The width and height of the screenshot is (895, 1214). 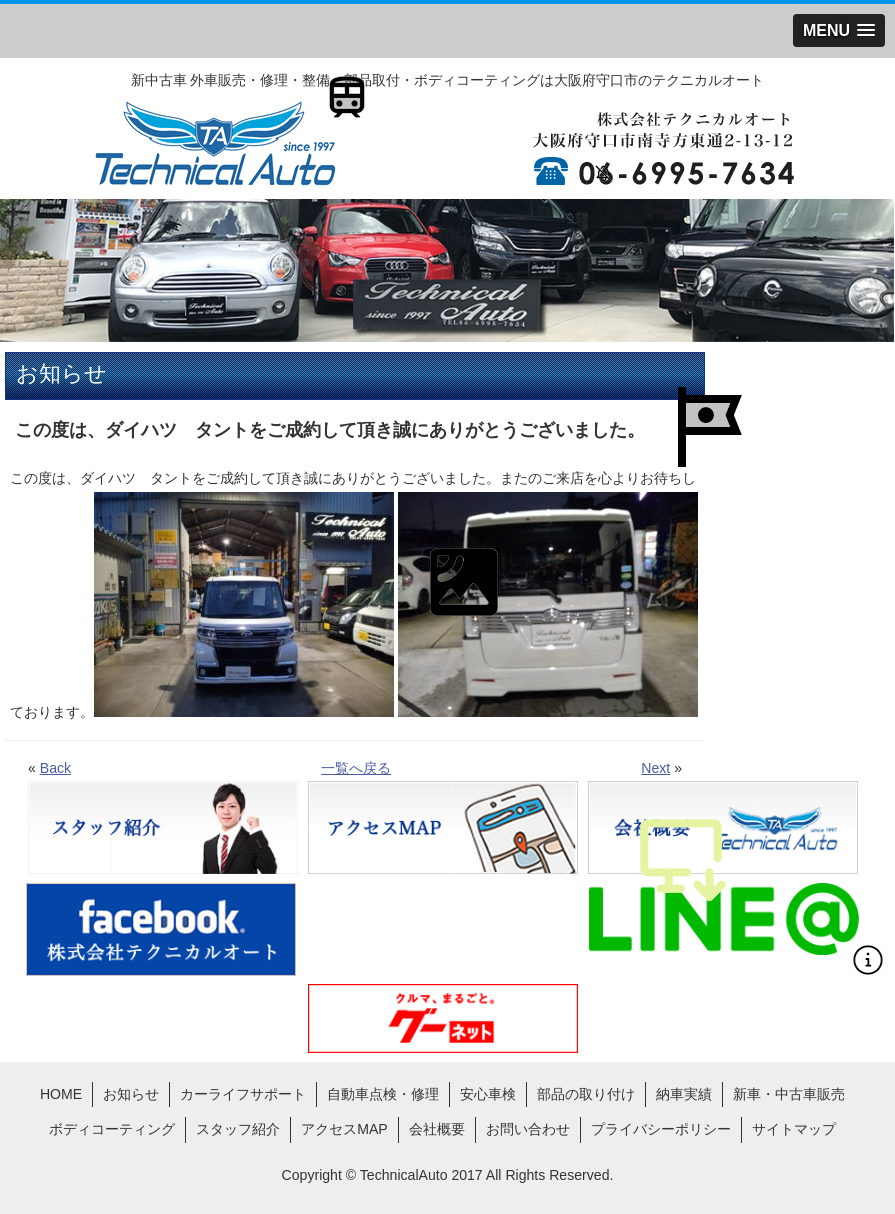 I want to click on view train schedules or routes, so click(x=347, y=98).